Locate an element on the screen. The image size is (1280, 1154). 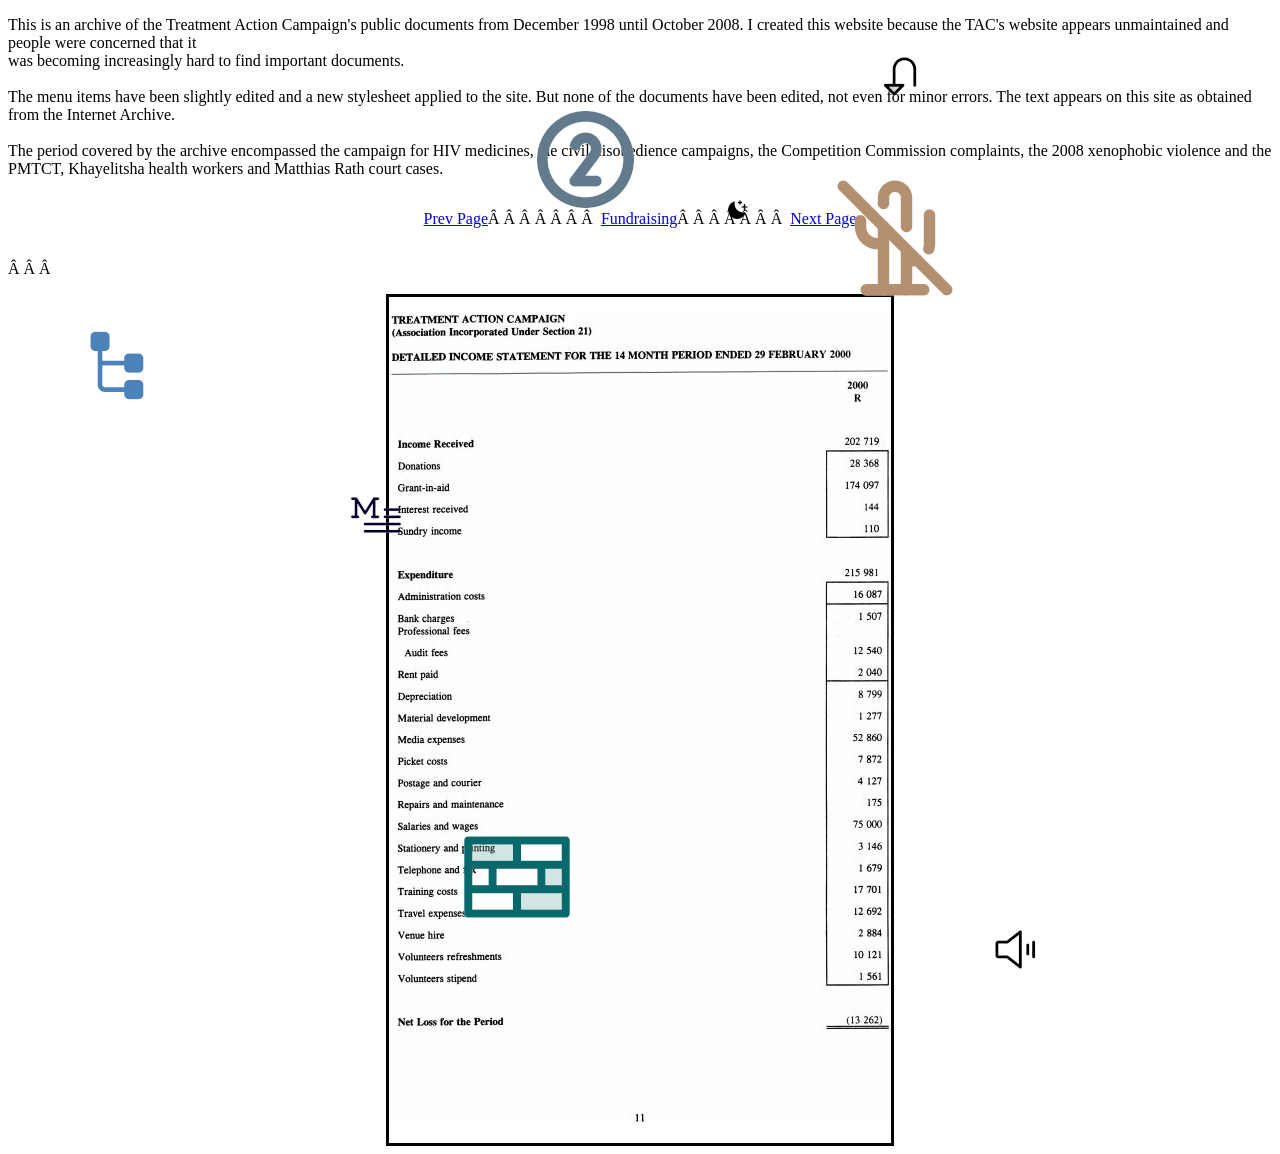
access wall or barrier settings is located at coordinates (517, 877).